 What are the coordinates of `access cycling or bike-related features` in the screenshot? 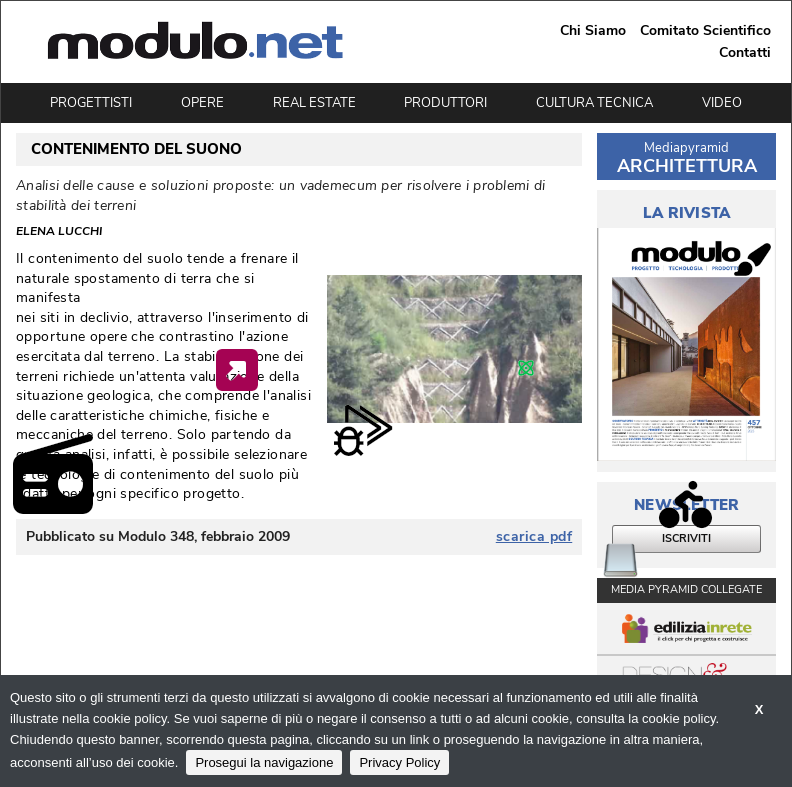 It's located at (685, 504).